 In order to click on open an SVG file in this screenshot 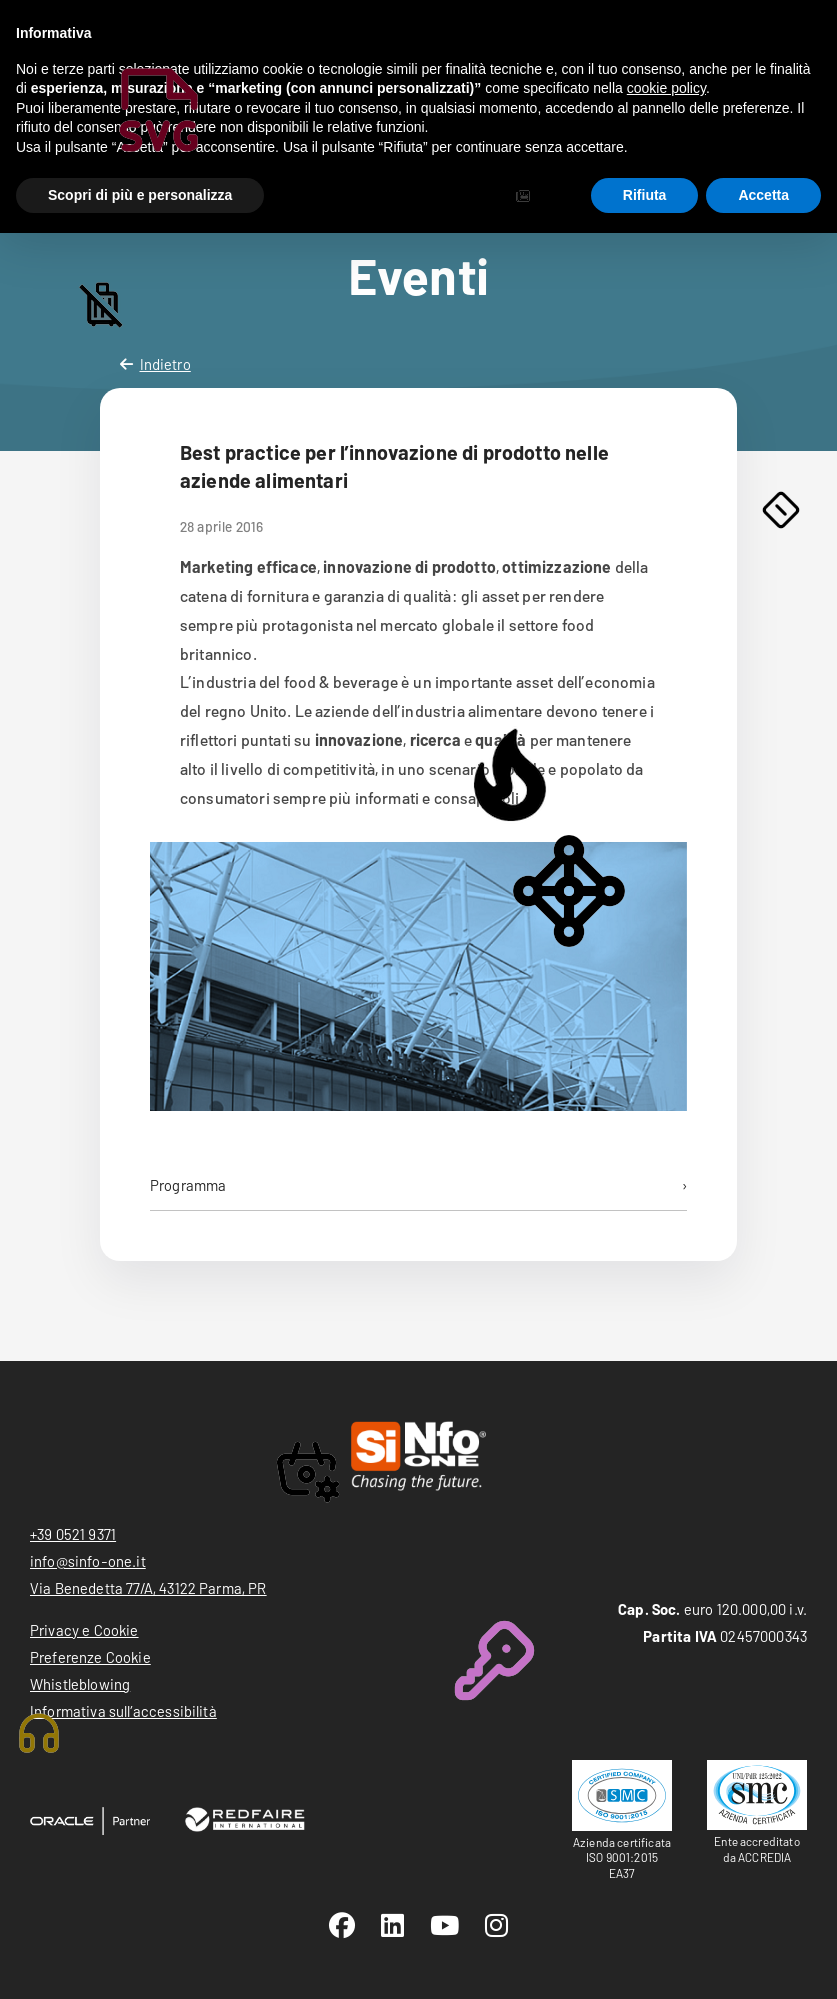, I will do `click(159, 113)`.